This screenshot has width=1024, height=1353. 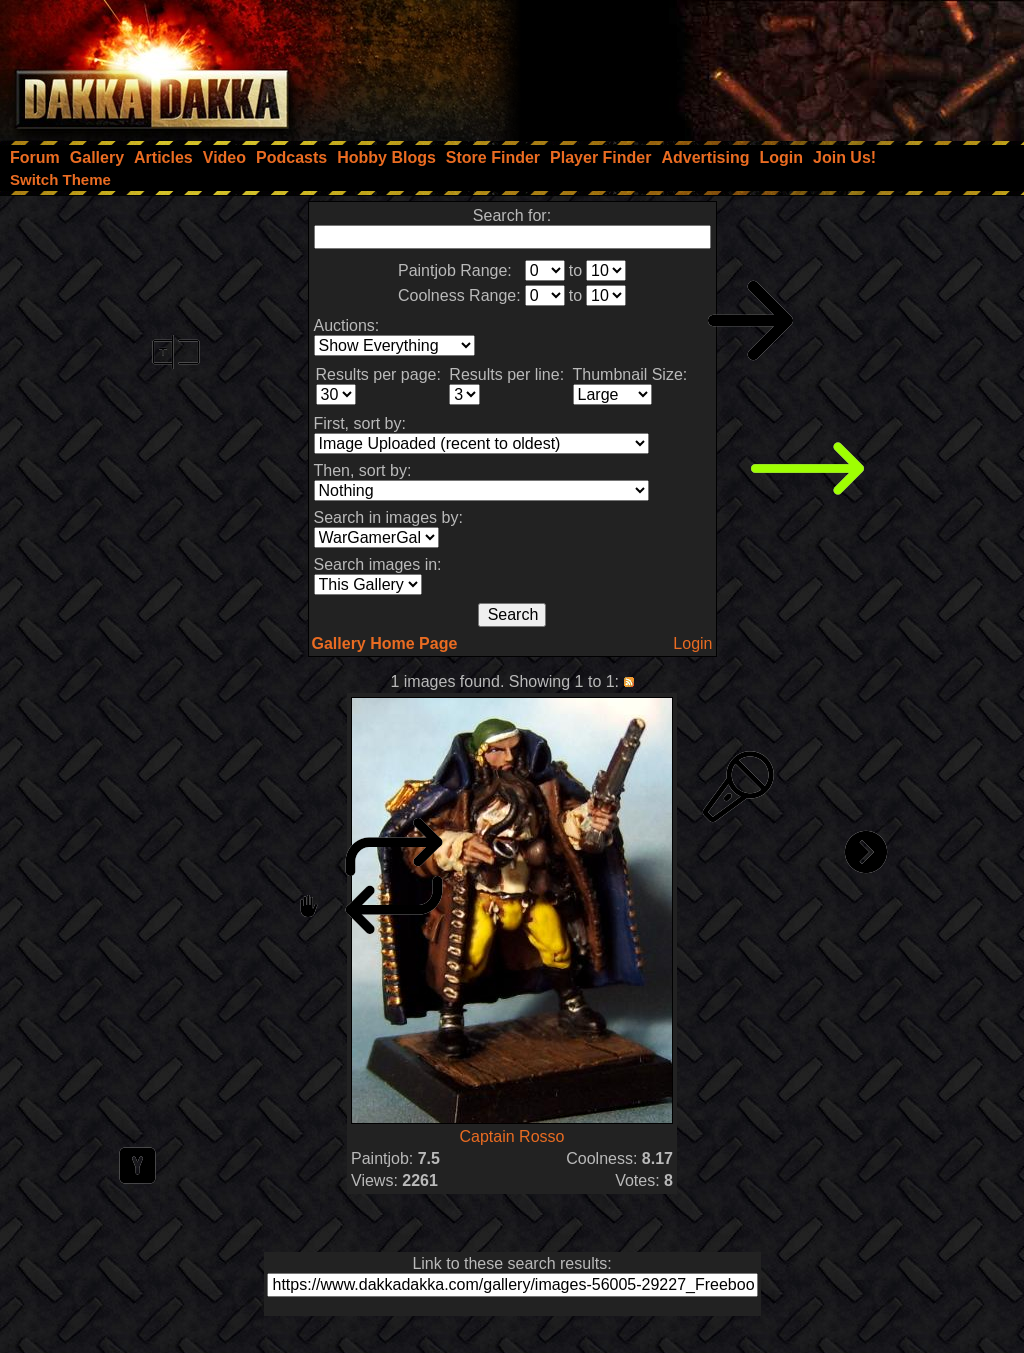 I want to click on enter text in a form field, so click(x=176, y=352).